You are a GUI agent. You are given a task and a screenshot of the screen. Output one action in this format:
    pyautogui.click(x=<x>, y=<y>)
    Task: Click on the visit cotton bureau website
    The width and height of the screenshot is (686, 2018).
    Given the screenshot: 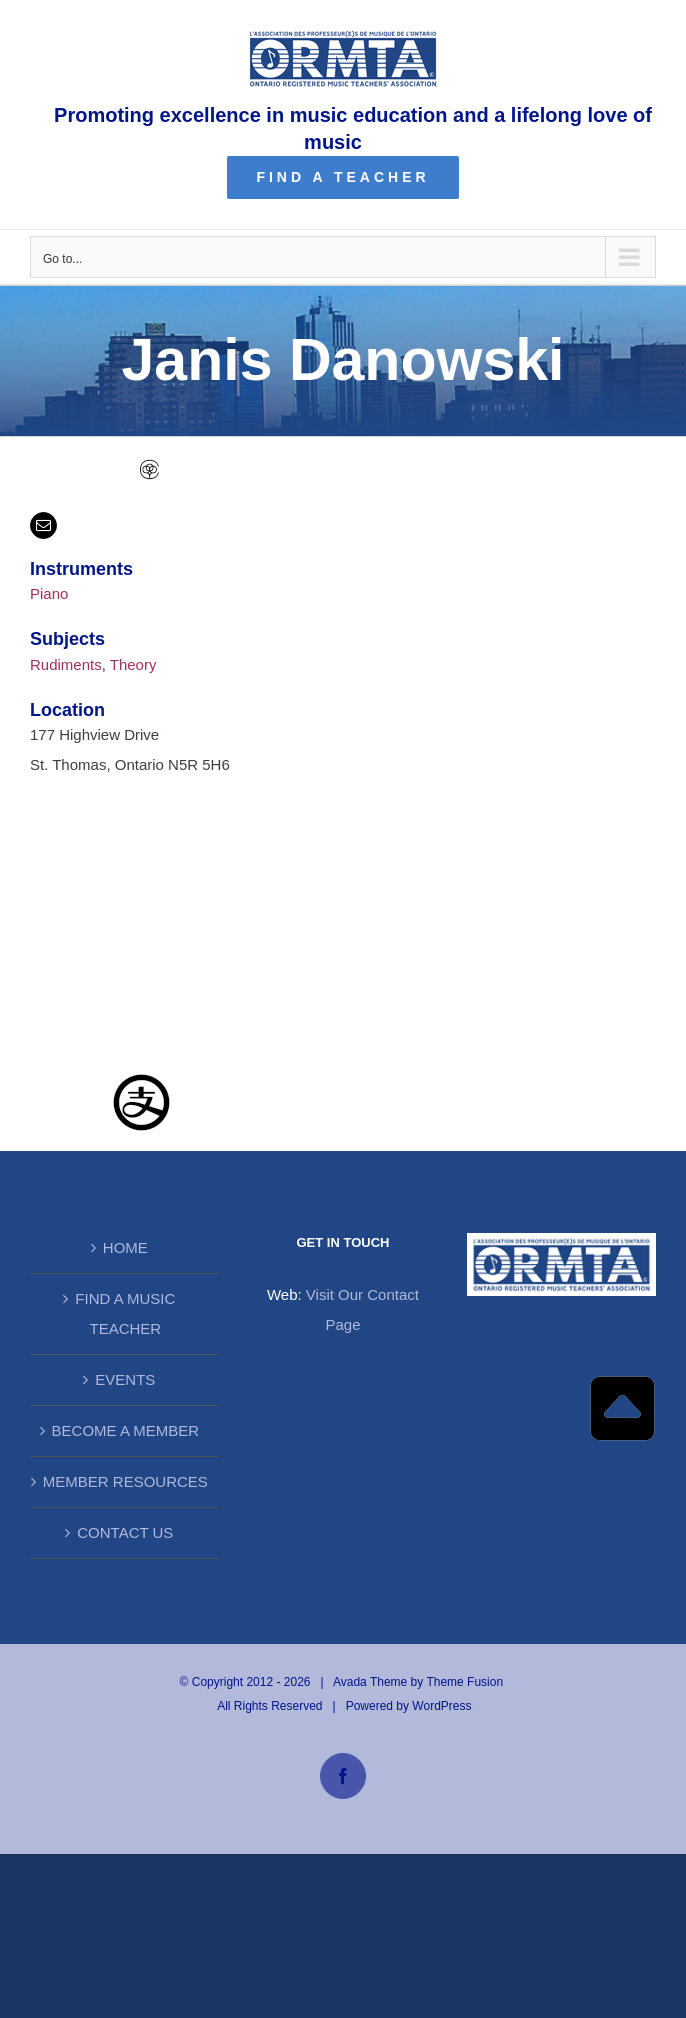 What is the action you would take?
    pyautogui.click(x=149, y=469)
    